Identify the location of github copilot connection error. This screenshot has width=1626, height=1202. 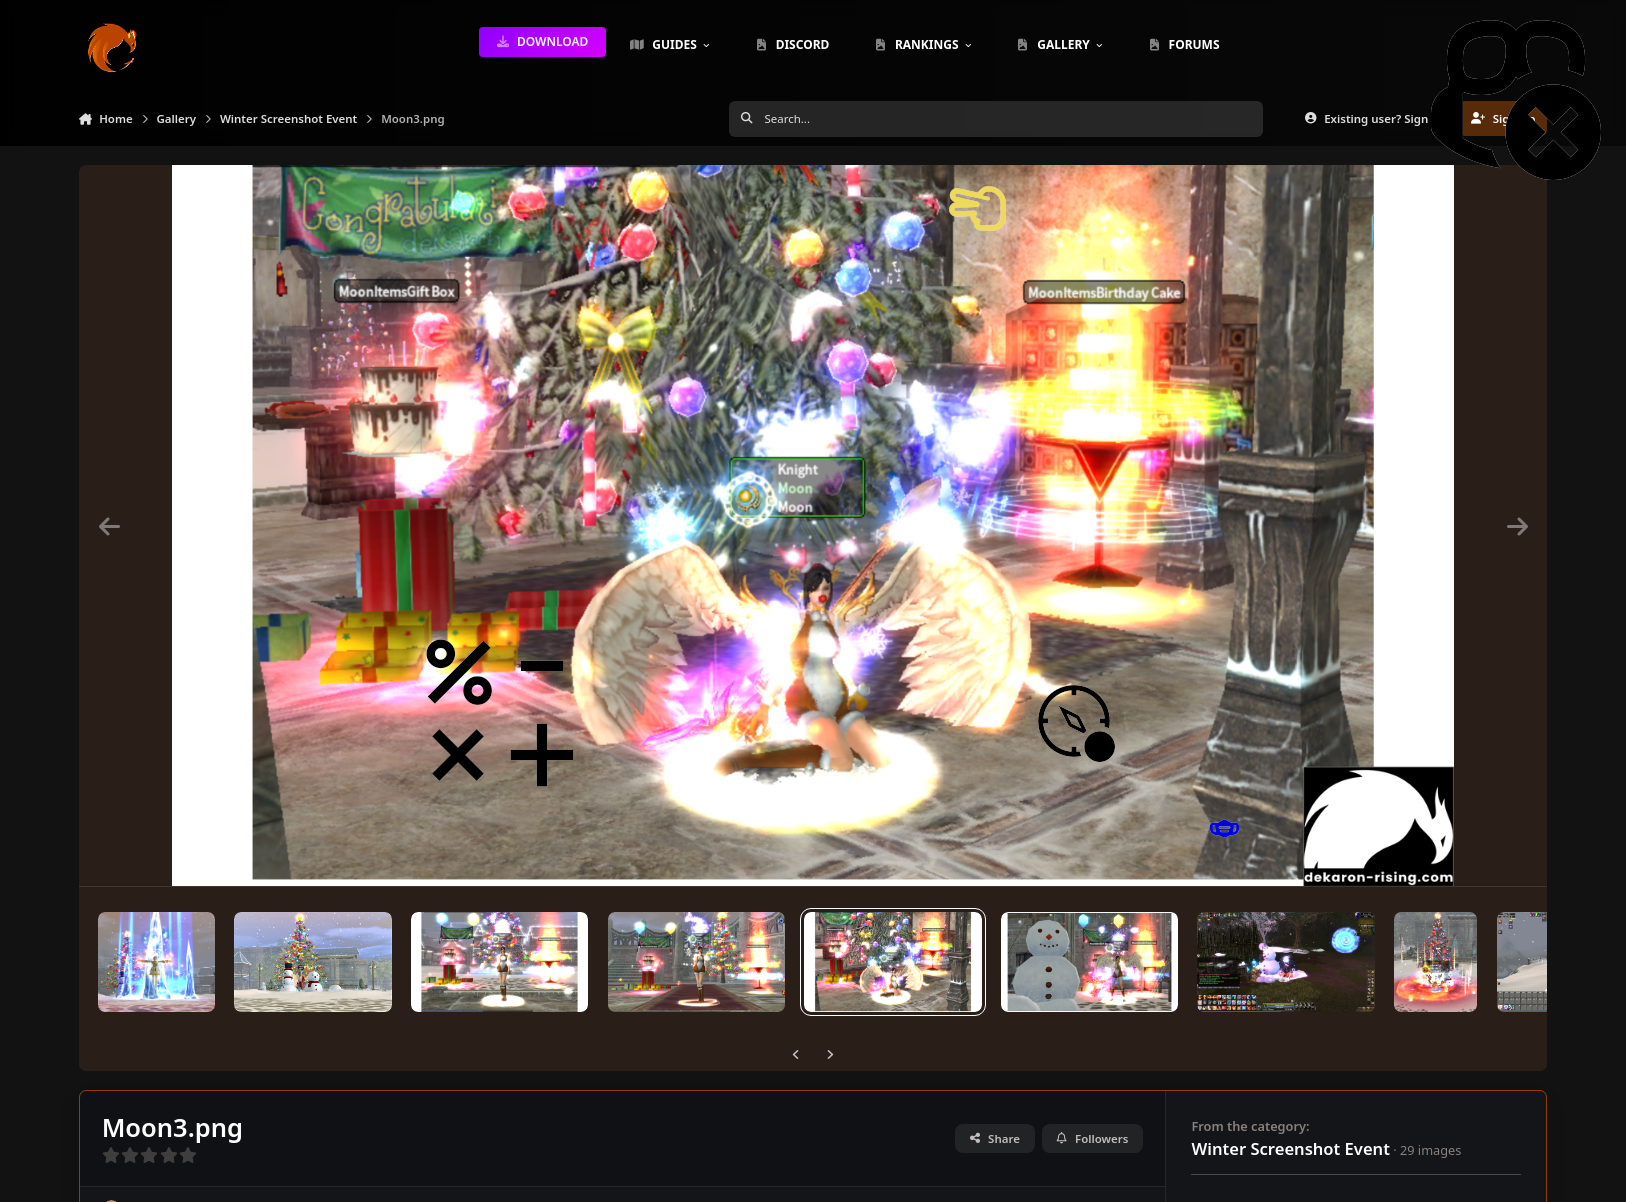
(1516, 95).